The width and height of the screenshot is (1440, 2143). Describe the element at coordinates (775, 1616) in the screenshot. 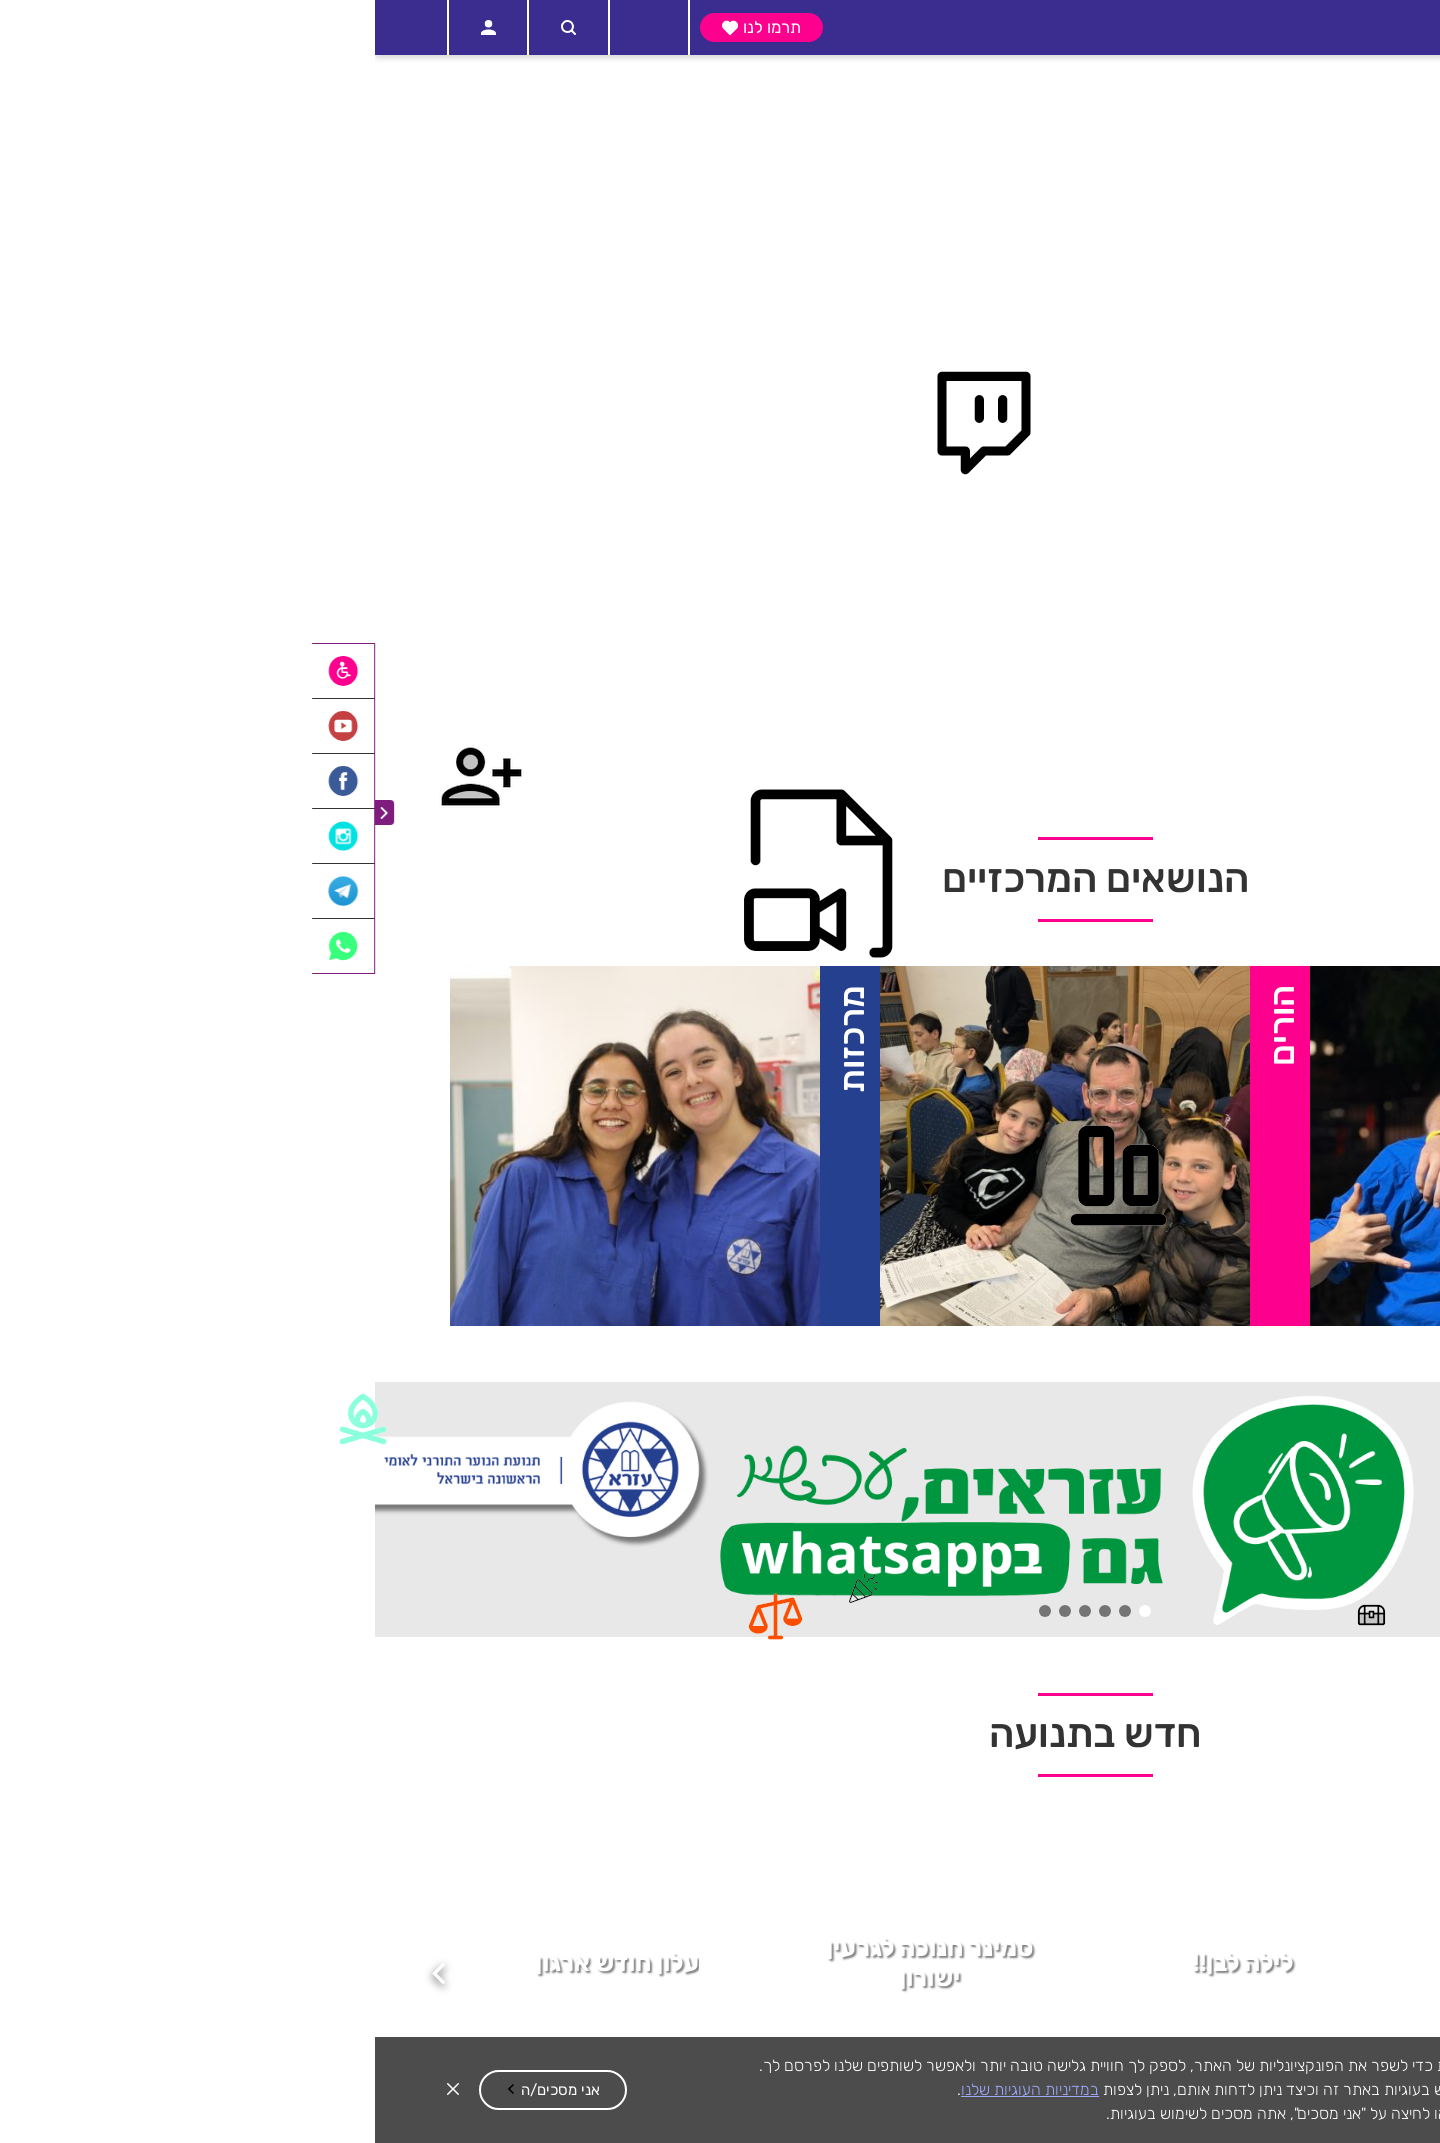

I see `compare items or options` at that location.